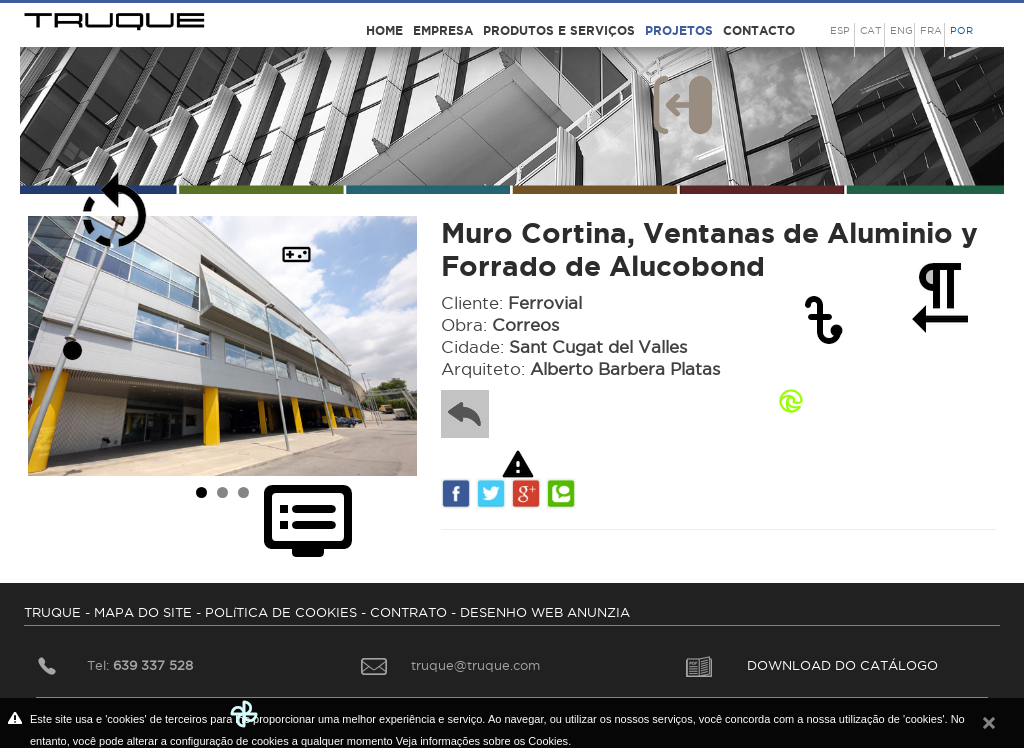  I want to click on open microsoft edge browser, so click(791, 401).